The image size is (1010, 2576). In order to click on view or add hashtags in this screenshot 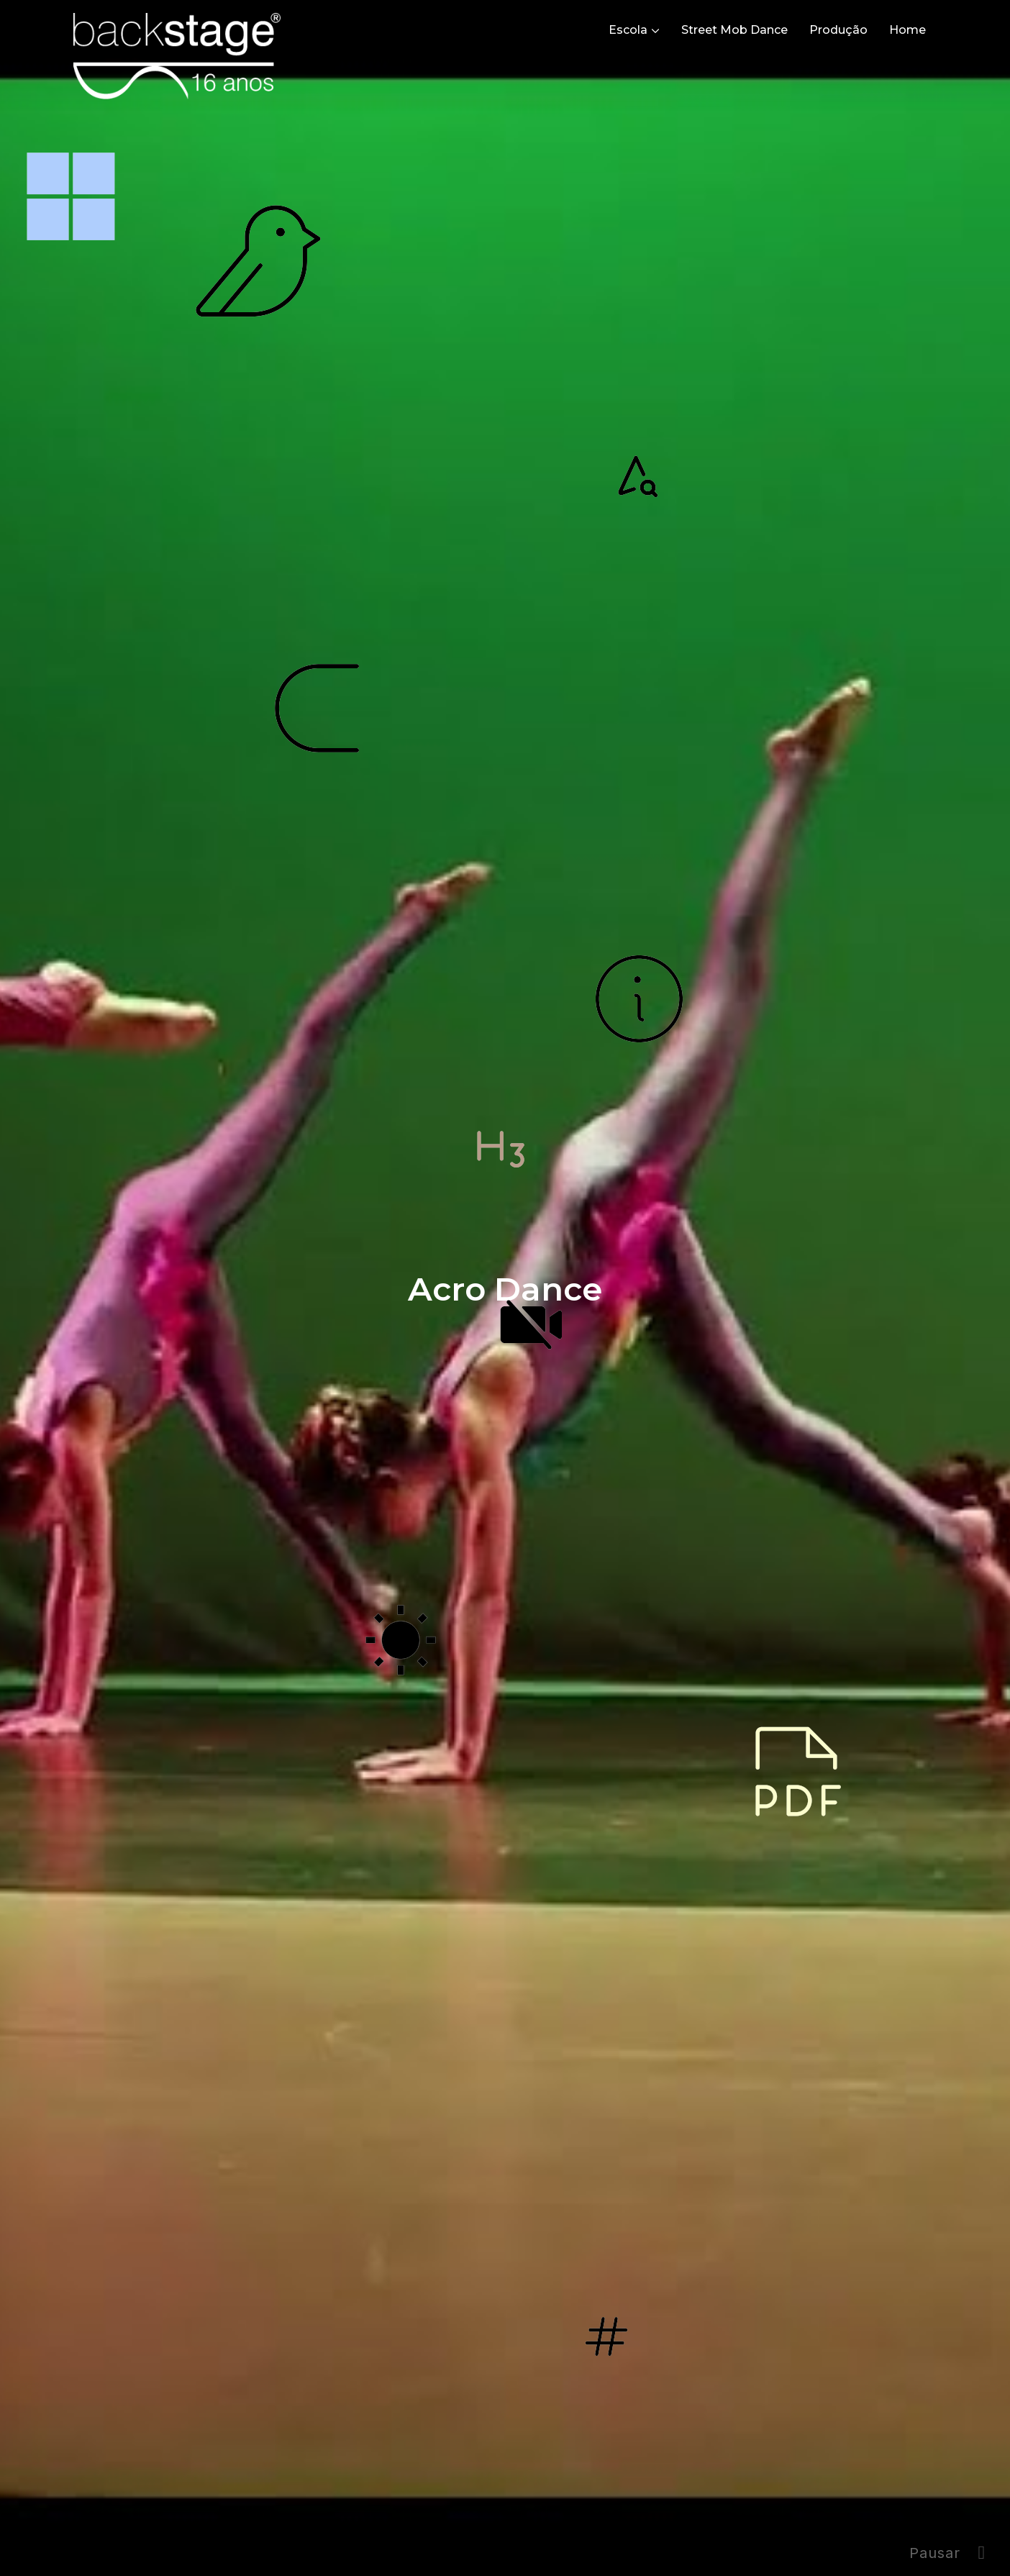, I will do `click(606, 2336)`.